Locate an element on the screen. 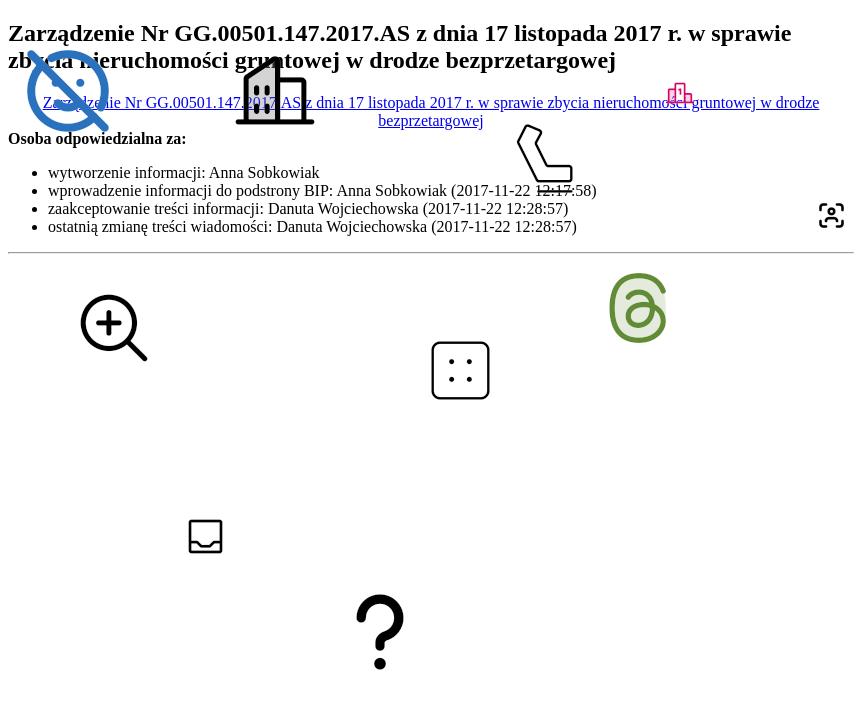 The height and width of the screenshot is (720, 862). view leaderboard or rankings is located at coordinates (680, 93).